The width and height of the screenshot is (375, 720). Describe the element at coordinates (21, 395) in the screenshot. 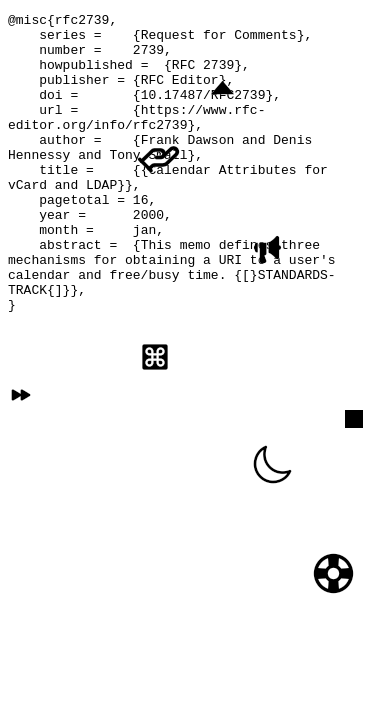

I see `skip to the next track` at that location.